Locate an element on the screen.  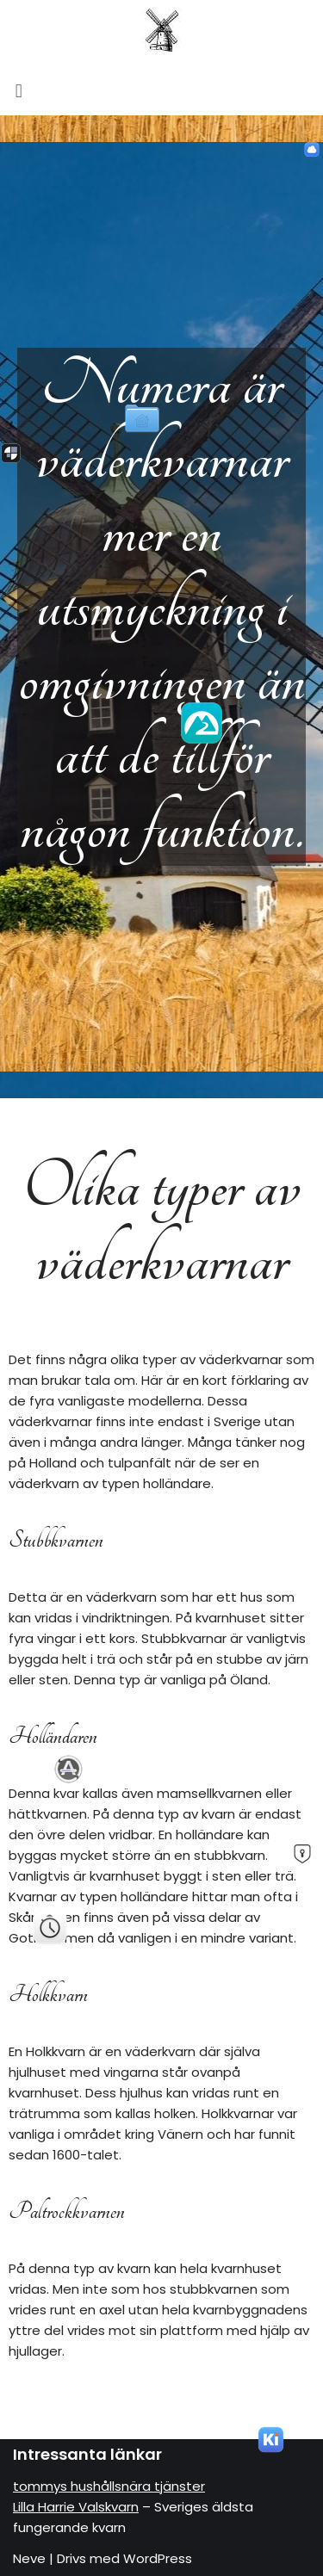
open pomidor timer app is located at coordinates (50, 1927).